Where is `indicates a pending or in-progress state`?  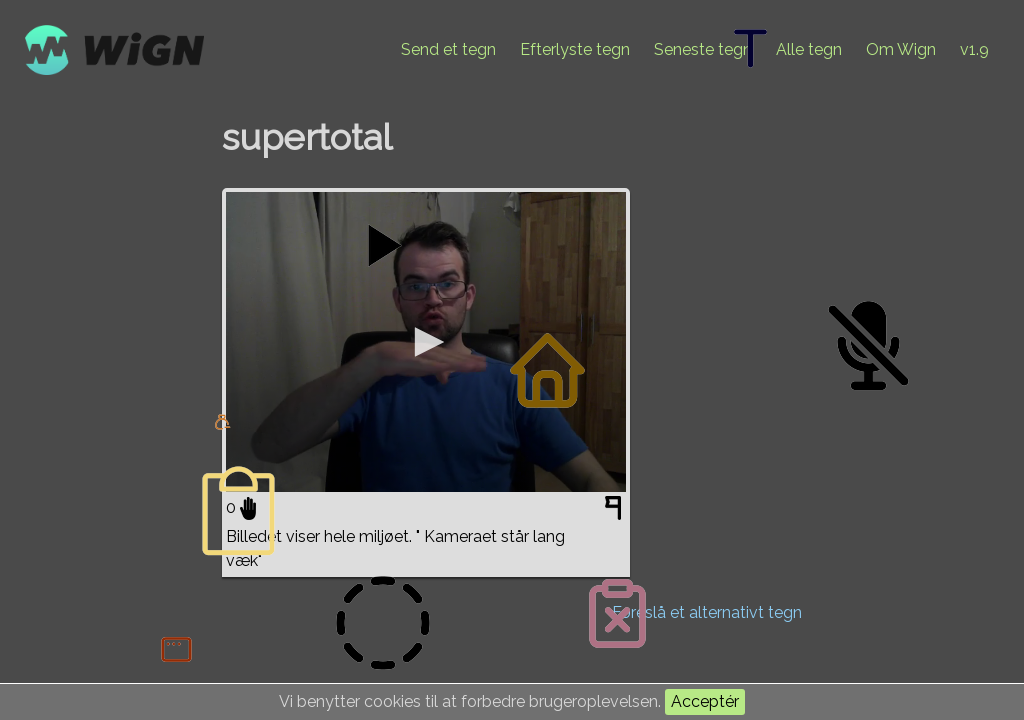
indicates a pending or in-progress state is located at coordinates (383, 623).